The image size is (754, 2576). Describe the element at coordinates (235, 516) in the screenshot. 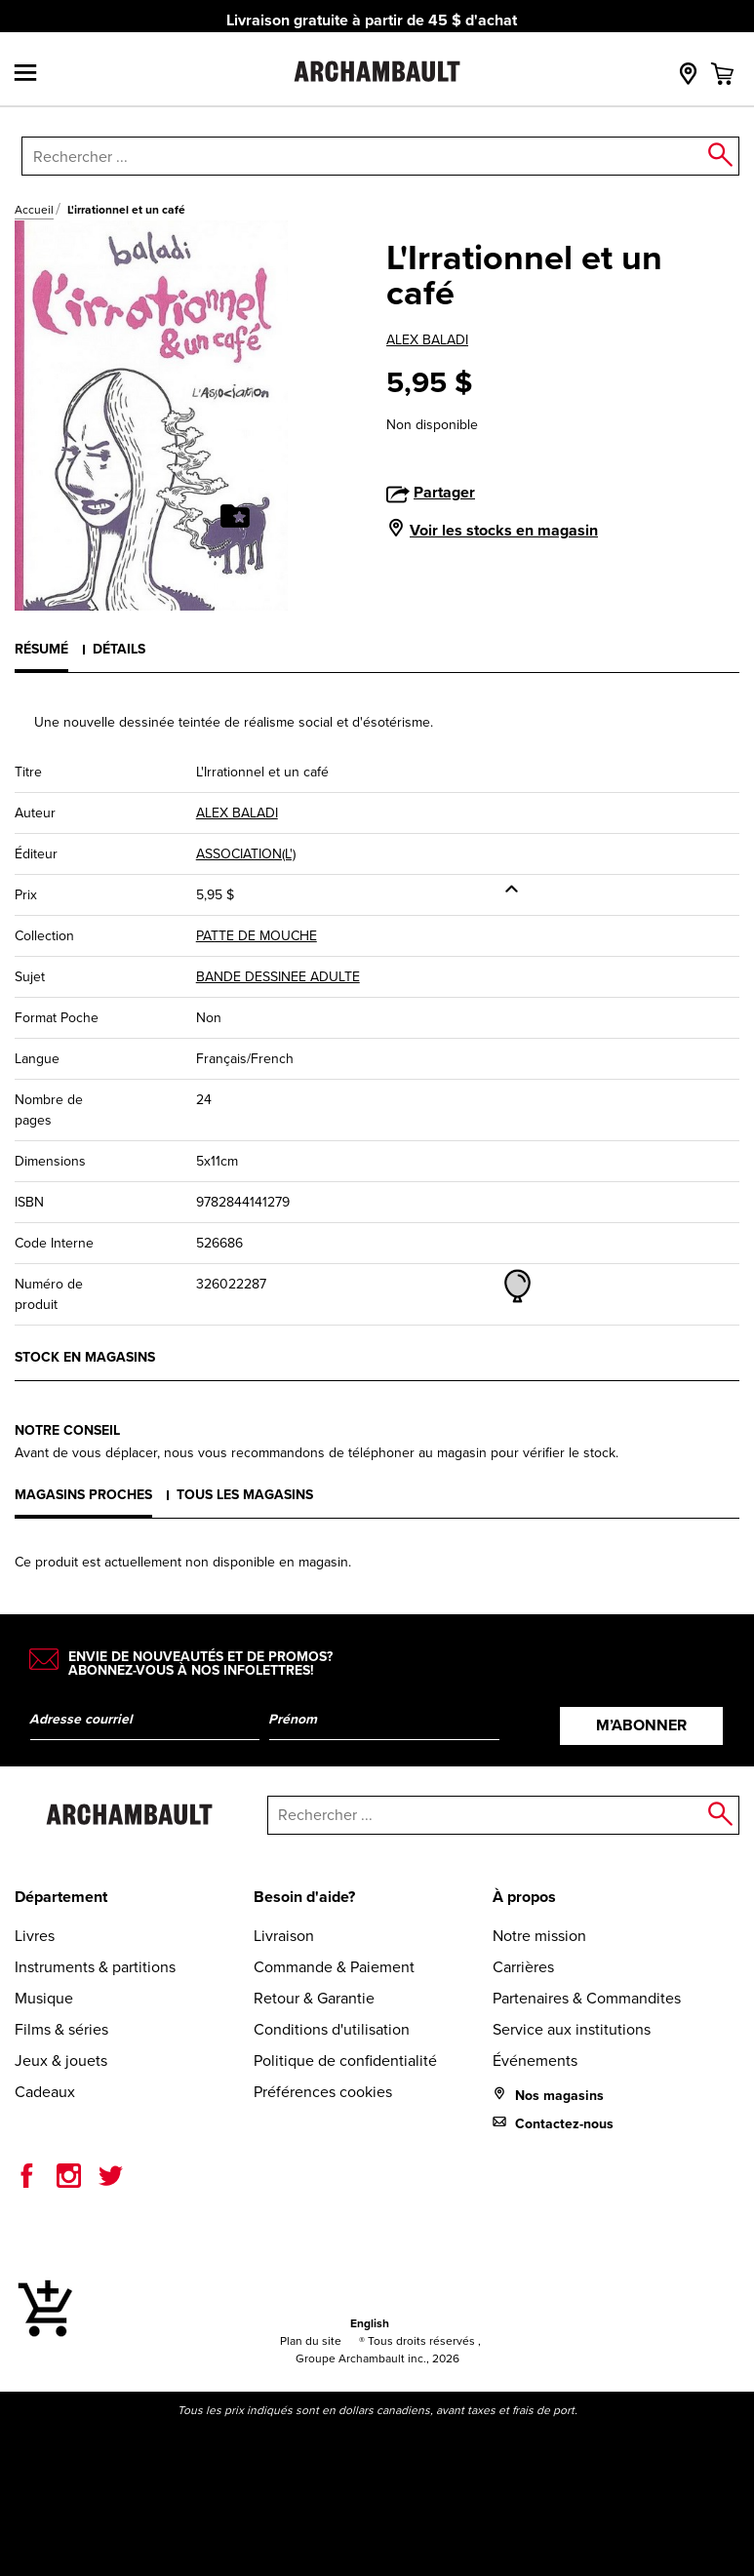

I see `access your favorites folder` at that location.